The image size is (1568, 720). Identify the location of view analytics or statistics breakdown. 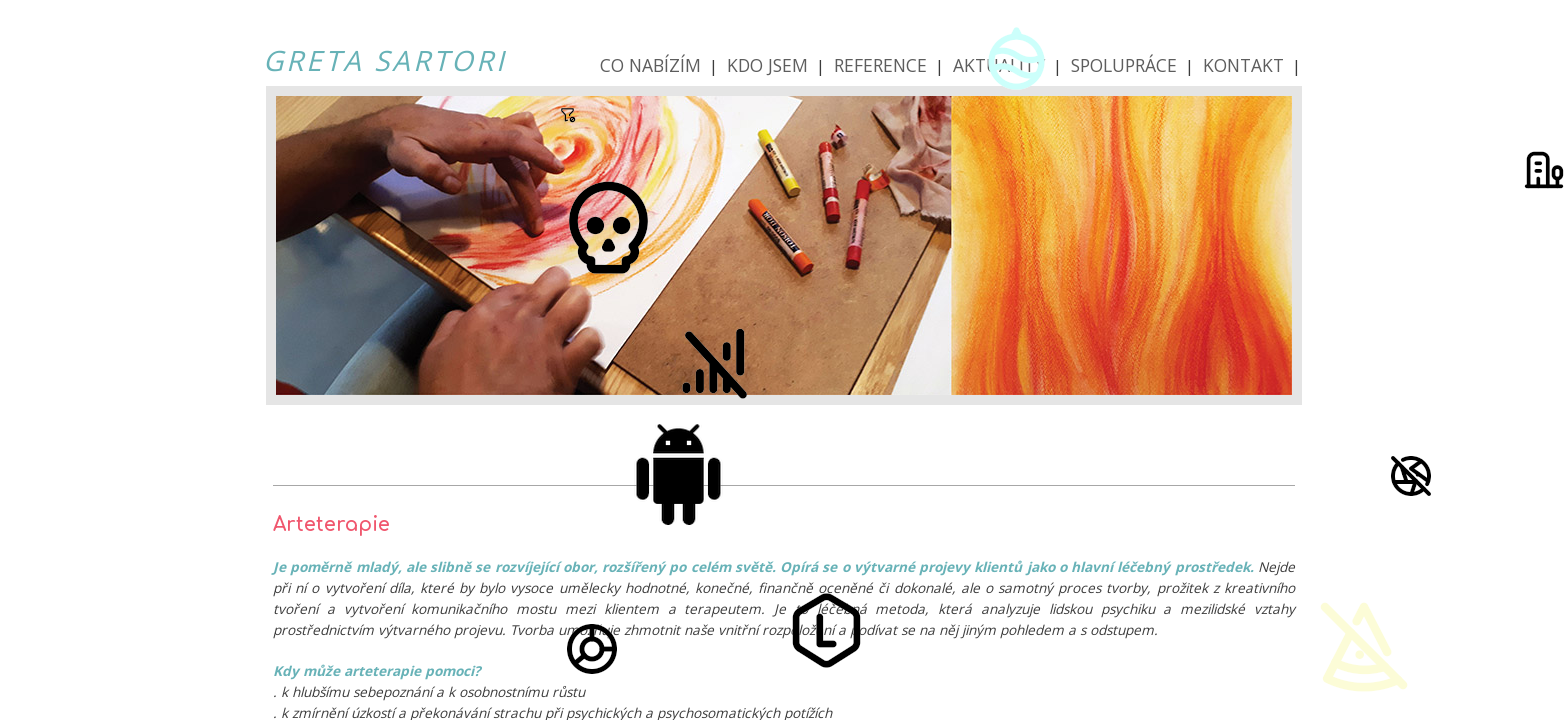
(592, 649).